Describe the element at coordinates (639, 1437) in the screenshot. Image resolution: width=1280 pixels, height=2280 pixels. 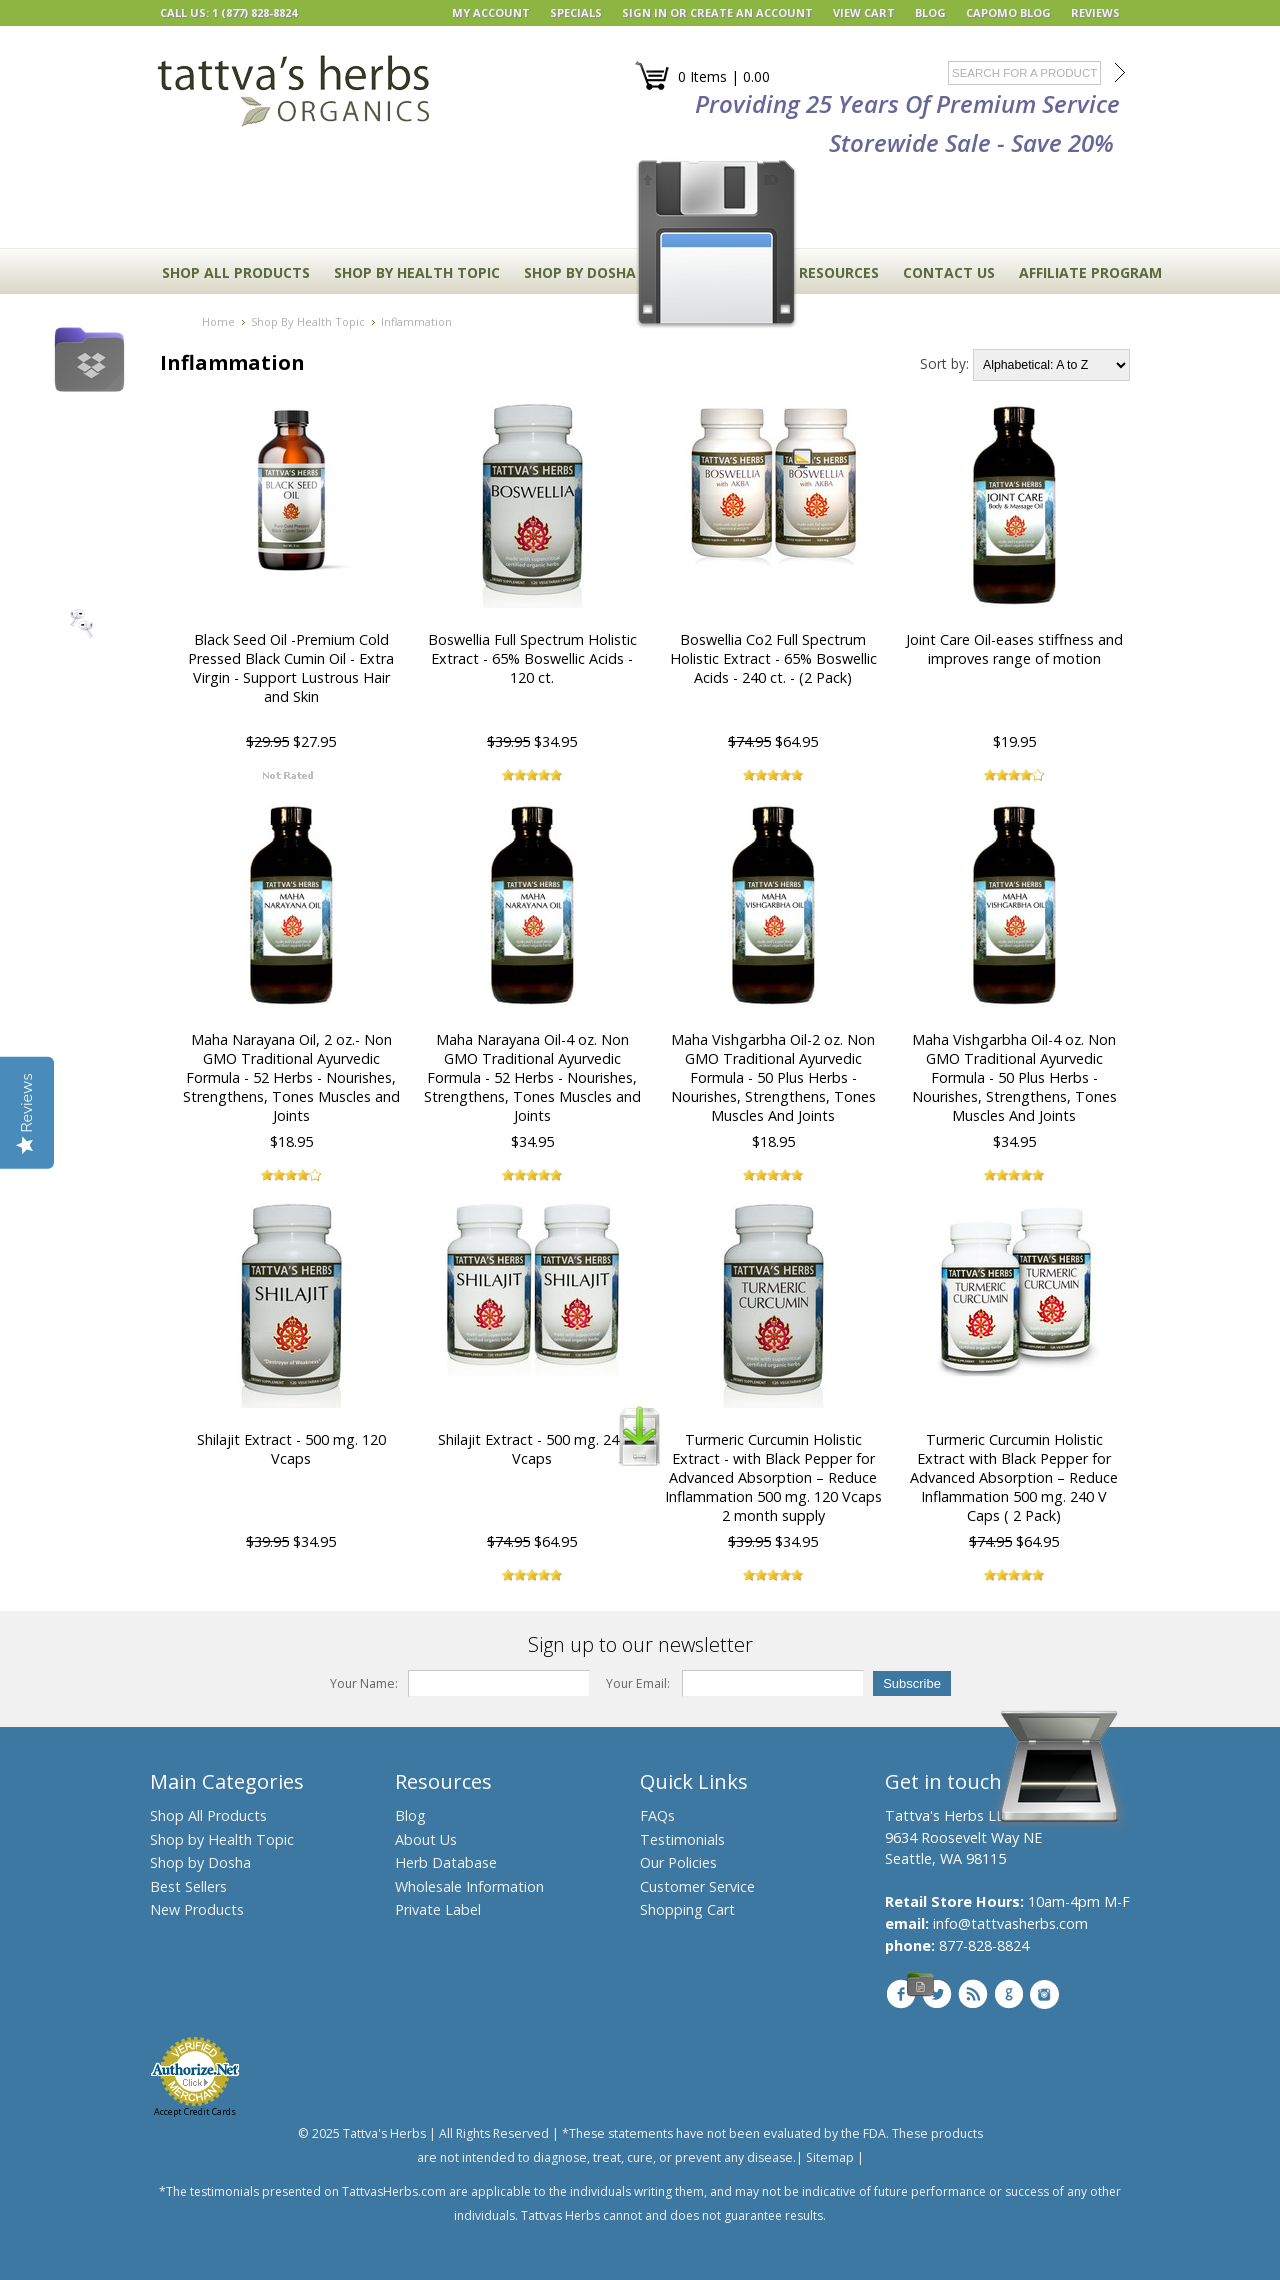
I see `save the current document` at that location.